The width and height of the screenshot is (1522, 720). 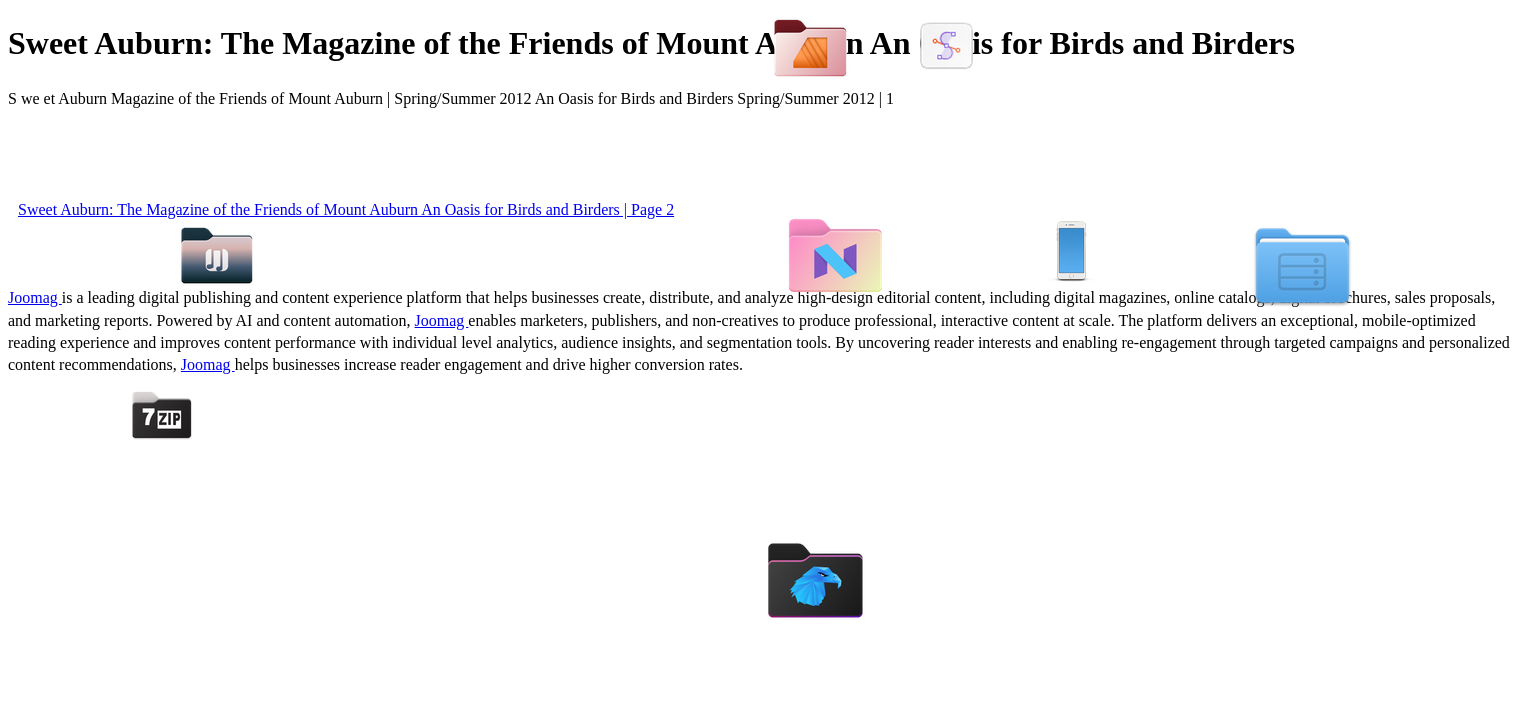 What do you see at coordinates (810, 50) in the screenshot?
I see `open affinity publisher project folder` at bounding box center [810, 50].